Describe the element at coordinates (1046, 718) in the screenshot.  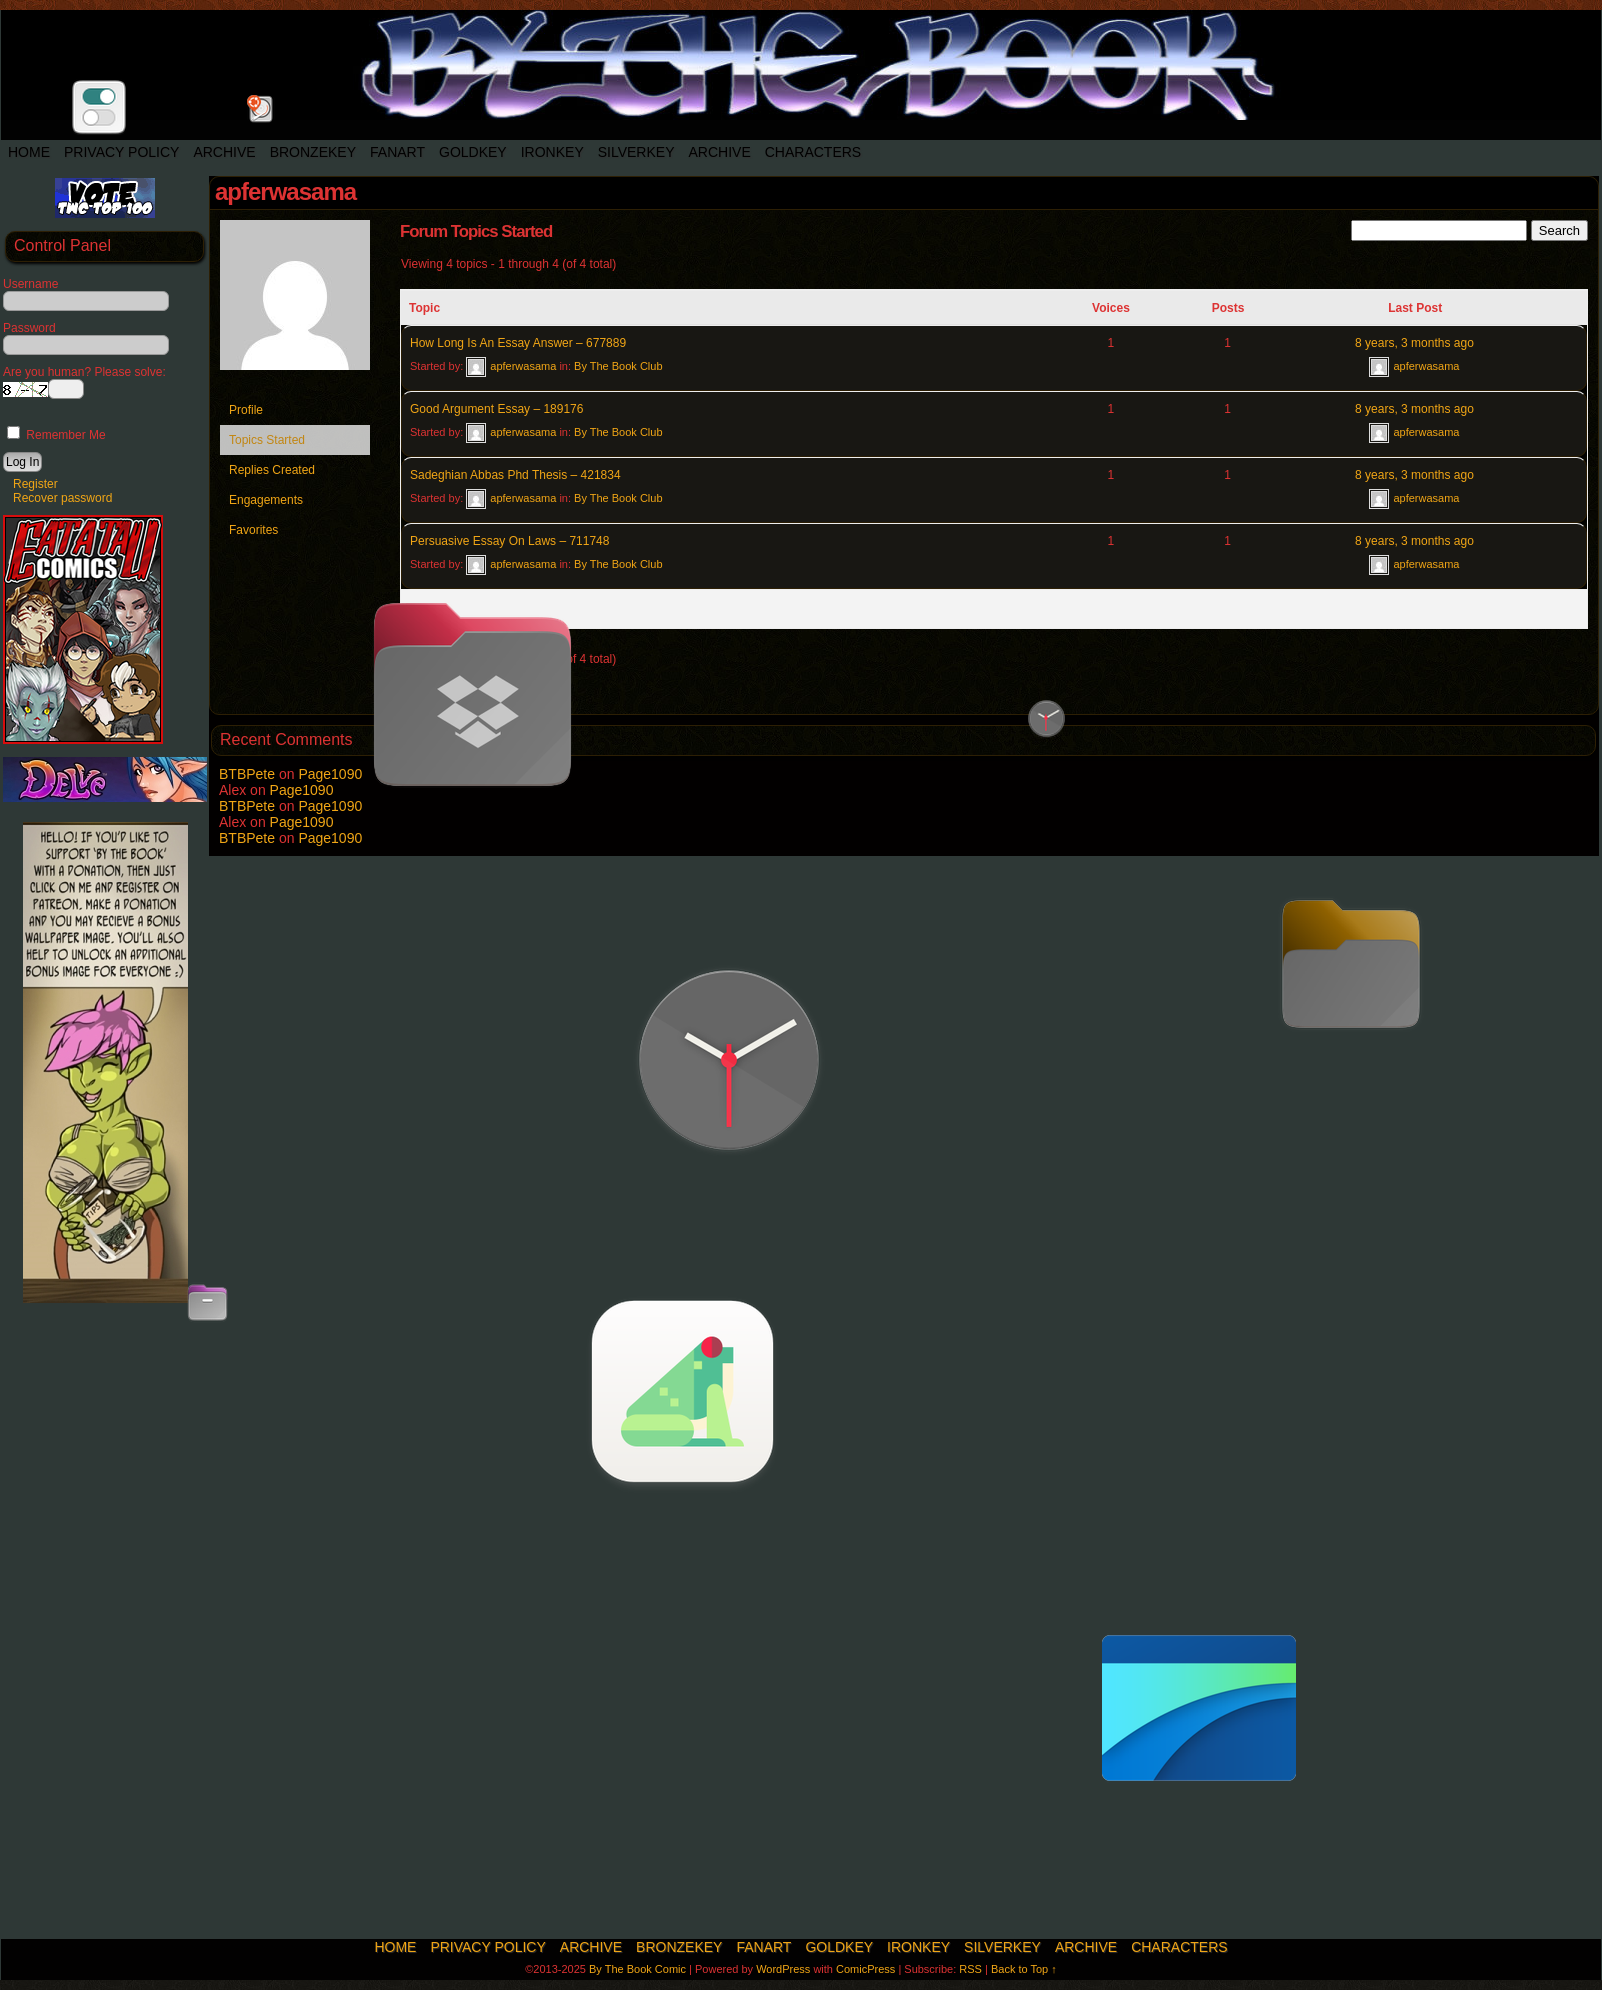
I see `open the clock application` at that location.